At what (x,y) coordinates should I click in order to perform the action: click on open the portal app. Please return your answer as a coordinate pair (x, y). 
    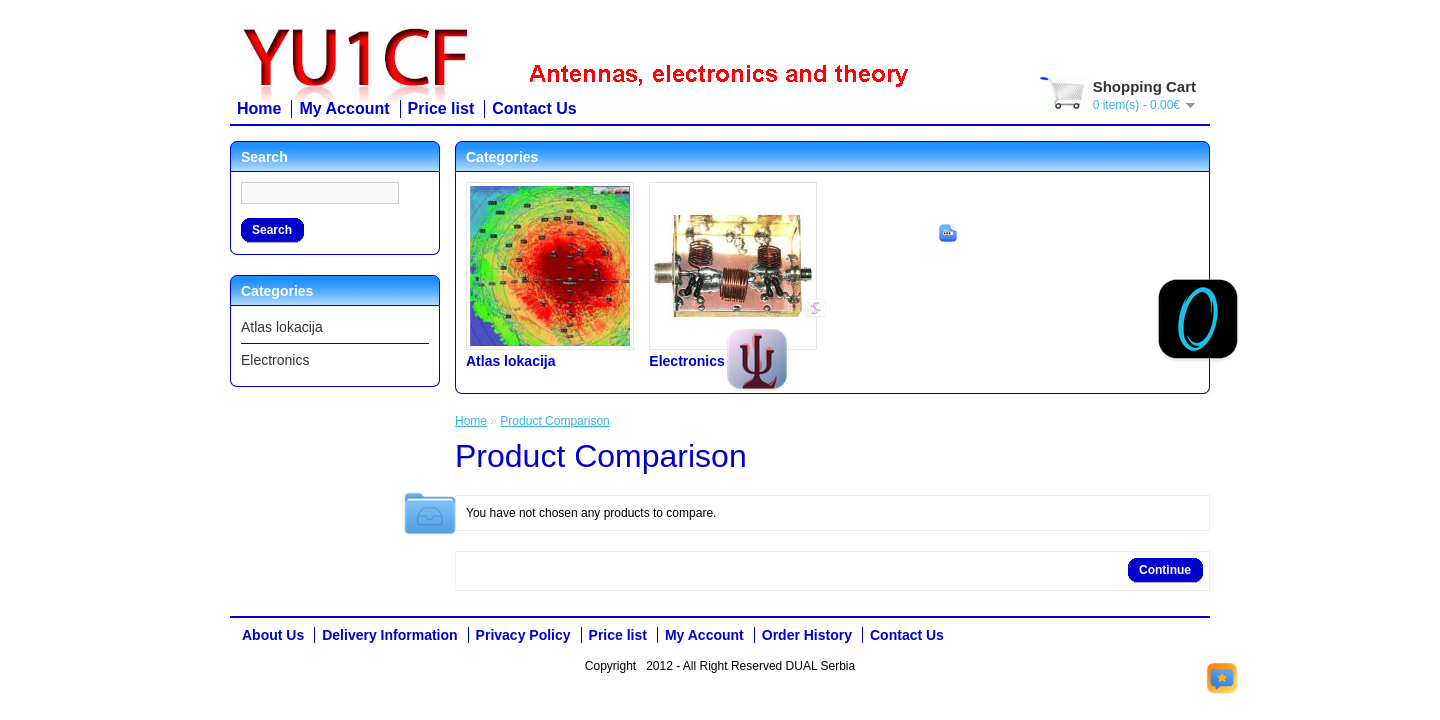
    Looking at the image, I should click on (1198, 319).